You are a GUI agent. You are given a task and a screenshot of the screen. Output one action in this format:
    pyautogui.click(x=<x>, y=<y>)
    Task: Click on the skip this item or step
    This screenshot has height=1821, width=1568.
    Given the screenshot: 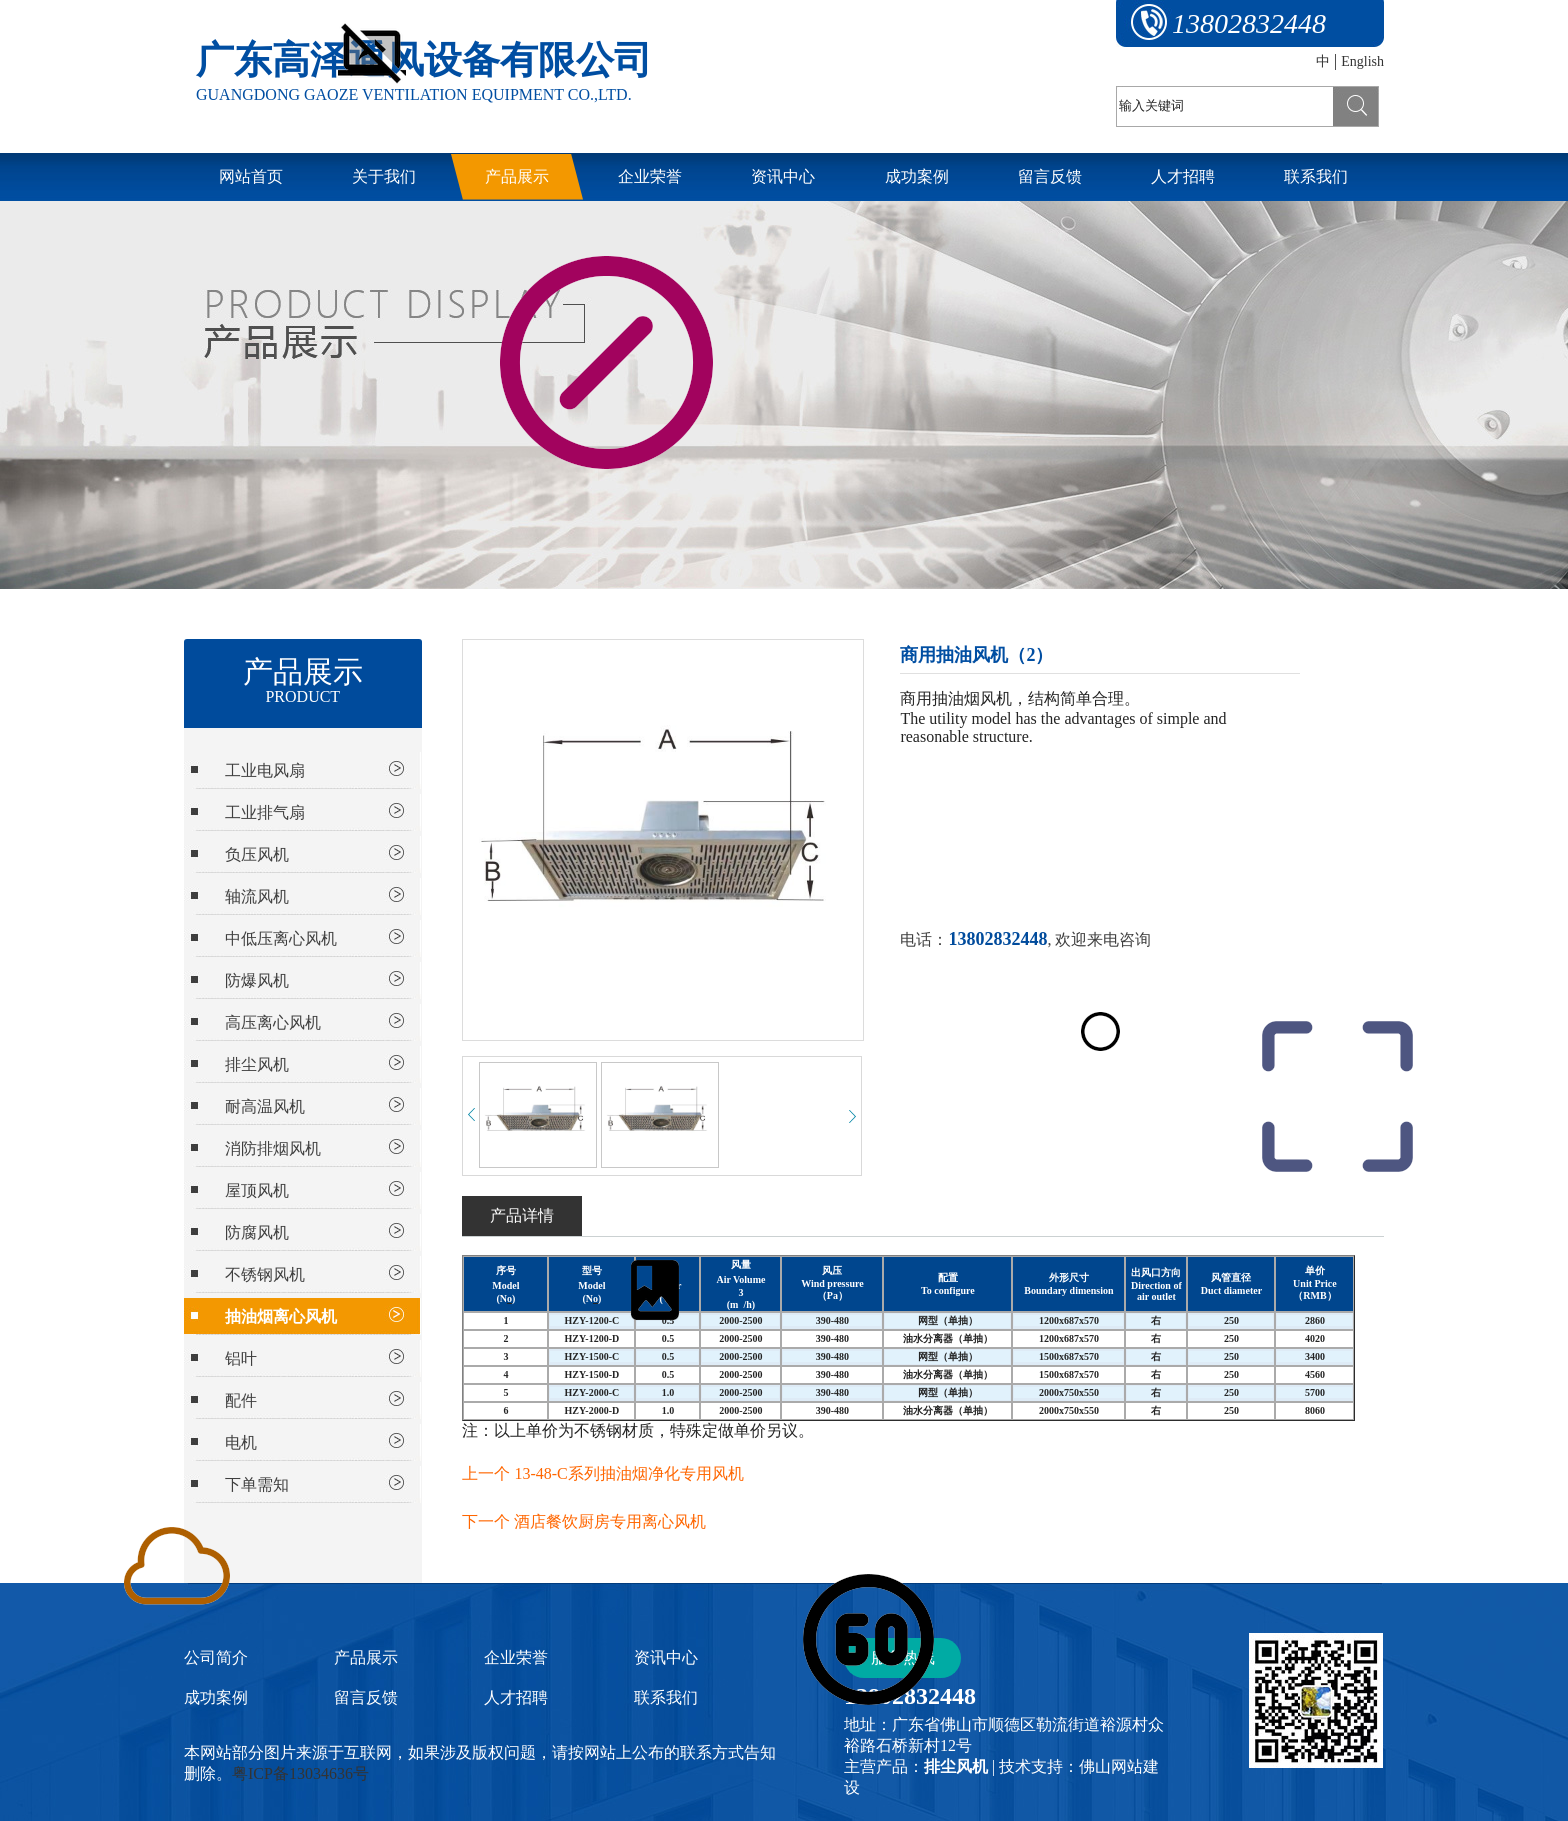 What is the action you would take?
    pyautogui.click(x=606, y=362)
    